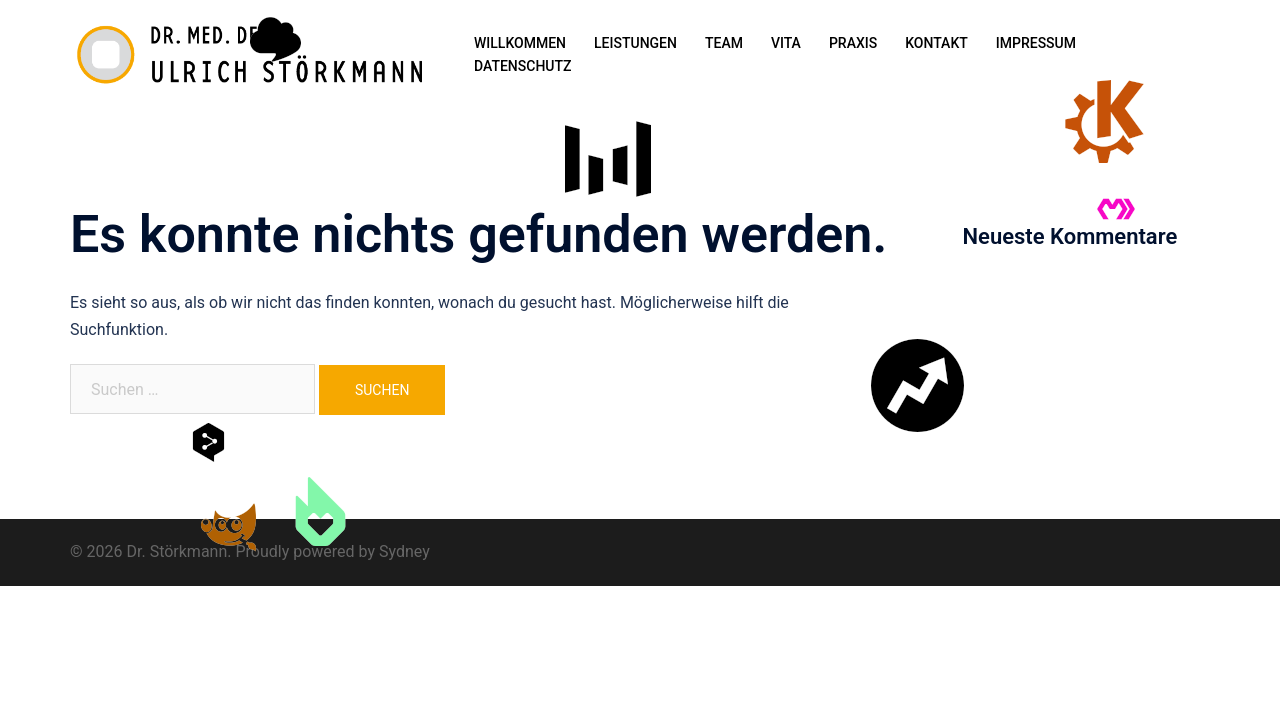 The image size is (1280, 720). I want to click on open the BuzzFeed app, so click(917, 385).